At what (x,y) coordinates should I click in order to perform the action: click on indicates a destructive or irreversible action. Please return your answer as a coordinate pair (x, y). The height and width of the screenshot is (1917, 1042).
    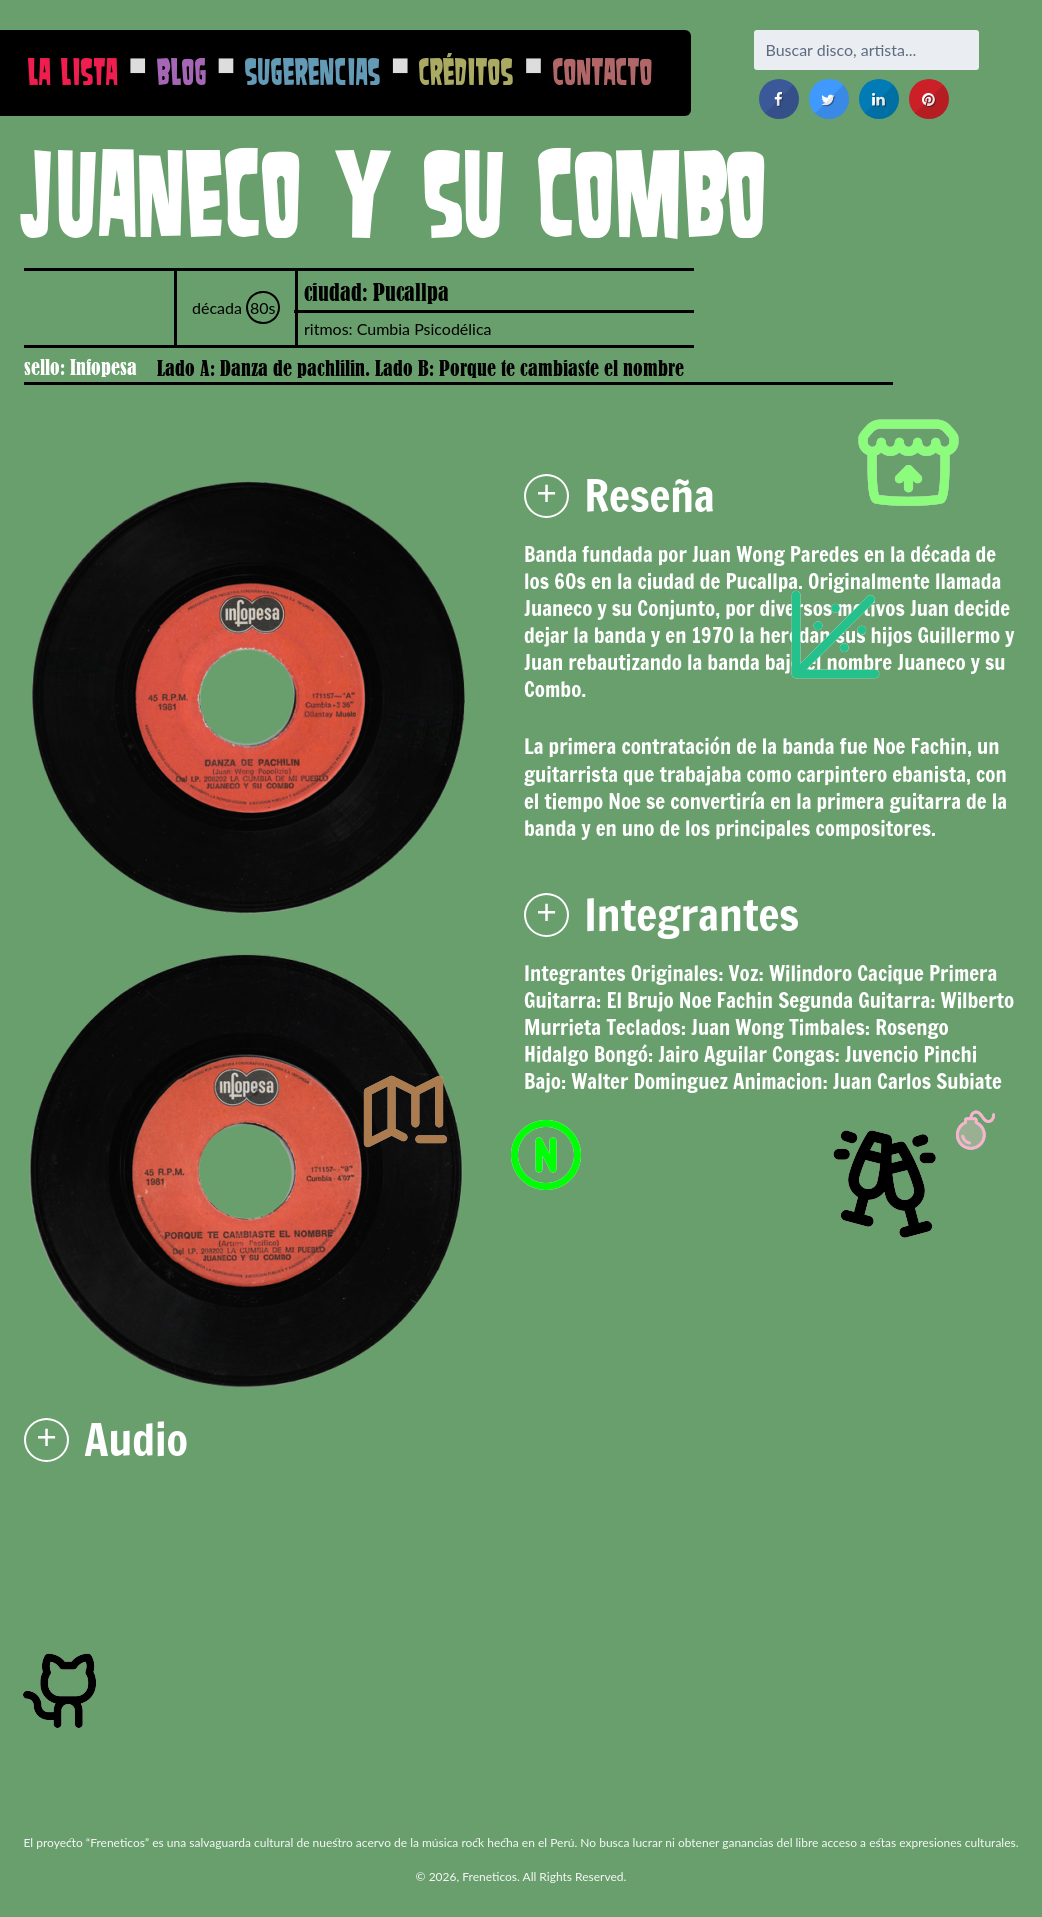
    Looking at the image, I should click on (973, 1129).